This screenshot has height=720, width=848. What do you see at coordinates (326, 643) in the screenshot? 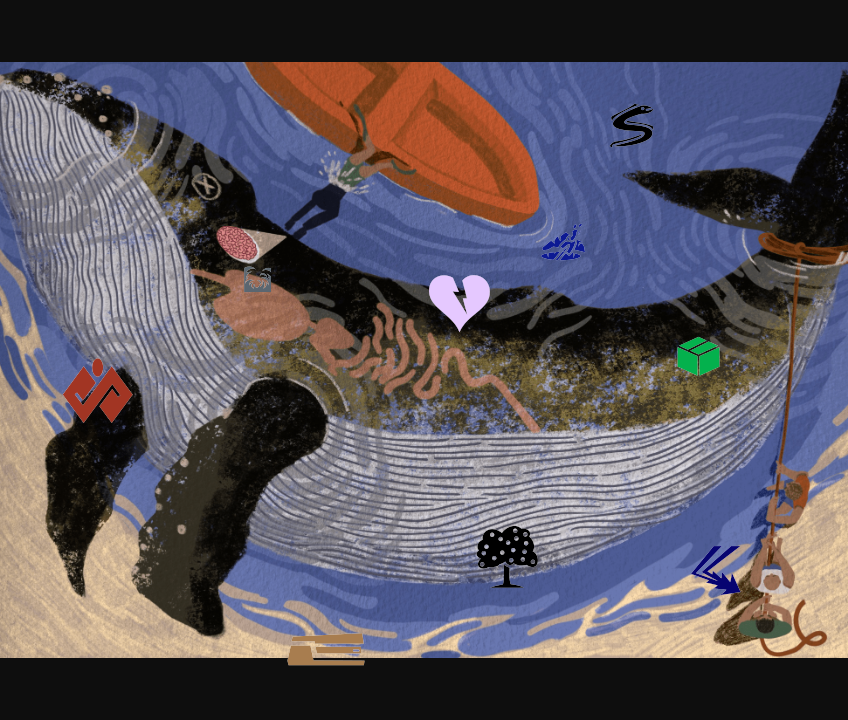
I see `staple documents together` at bounding box center [326, 643].